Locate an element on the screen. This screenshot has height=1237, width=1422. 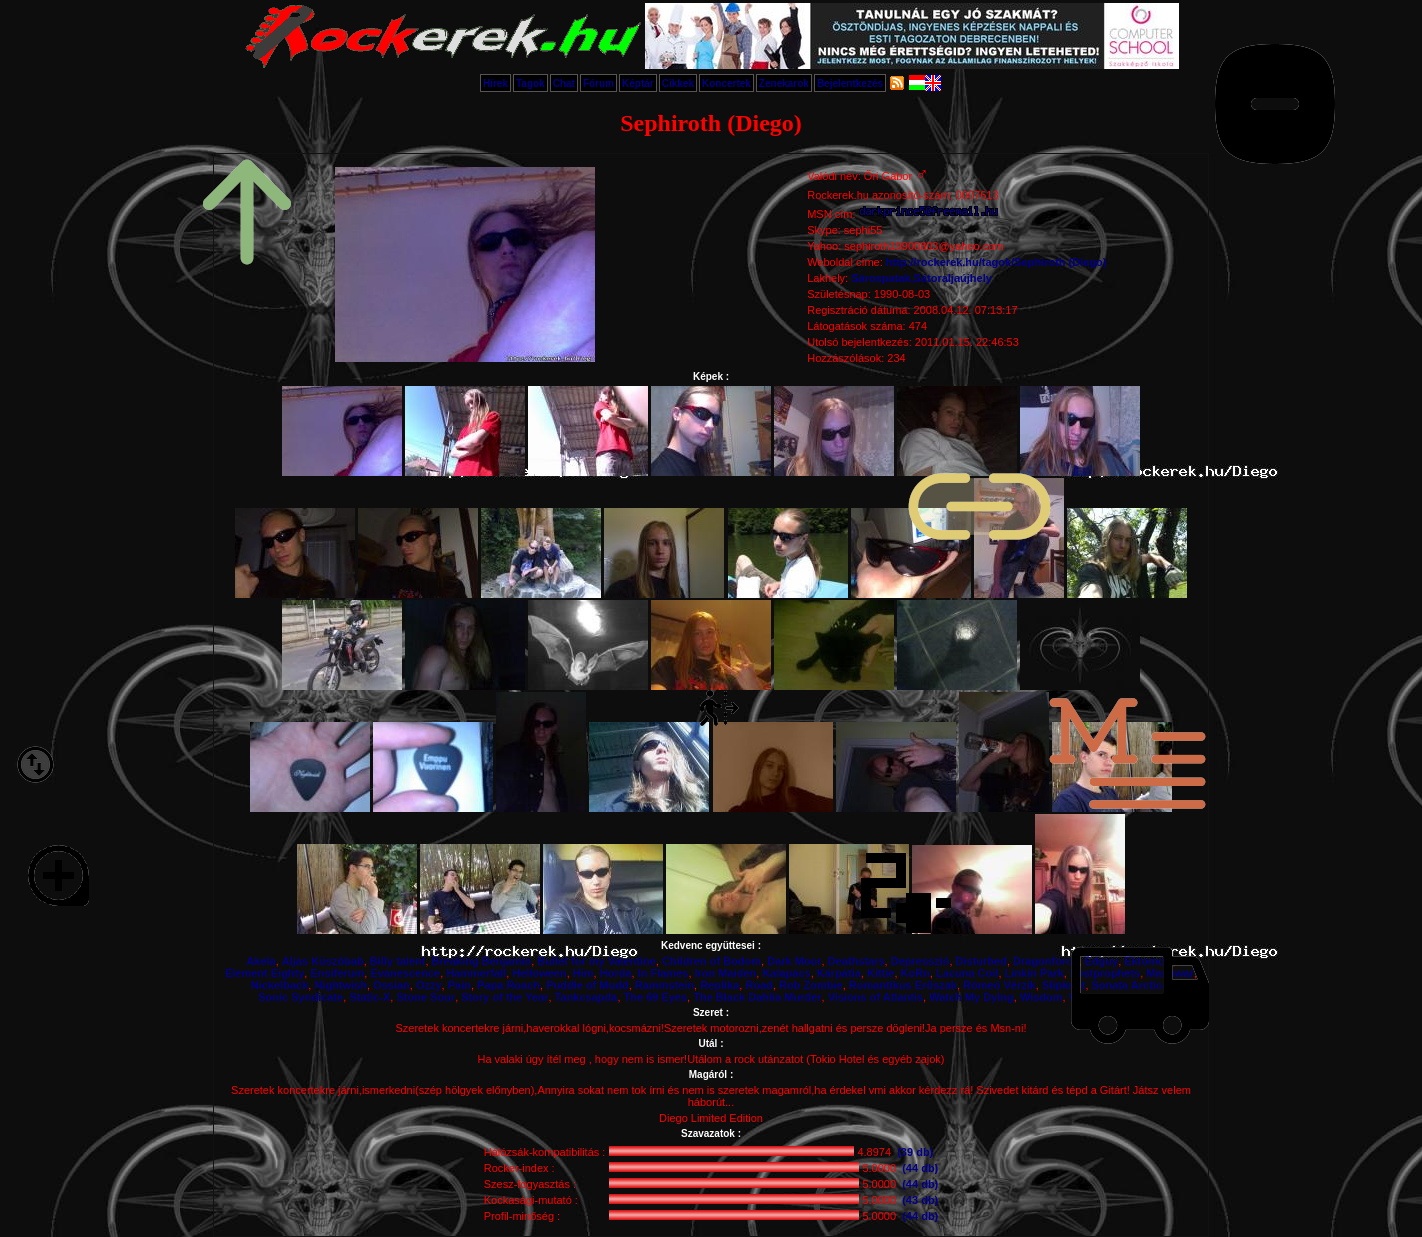
remove an item from a list or collection is located at coordinates (1275, 104).